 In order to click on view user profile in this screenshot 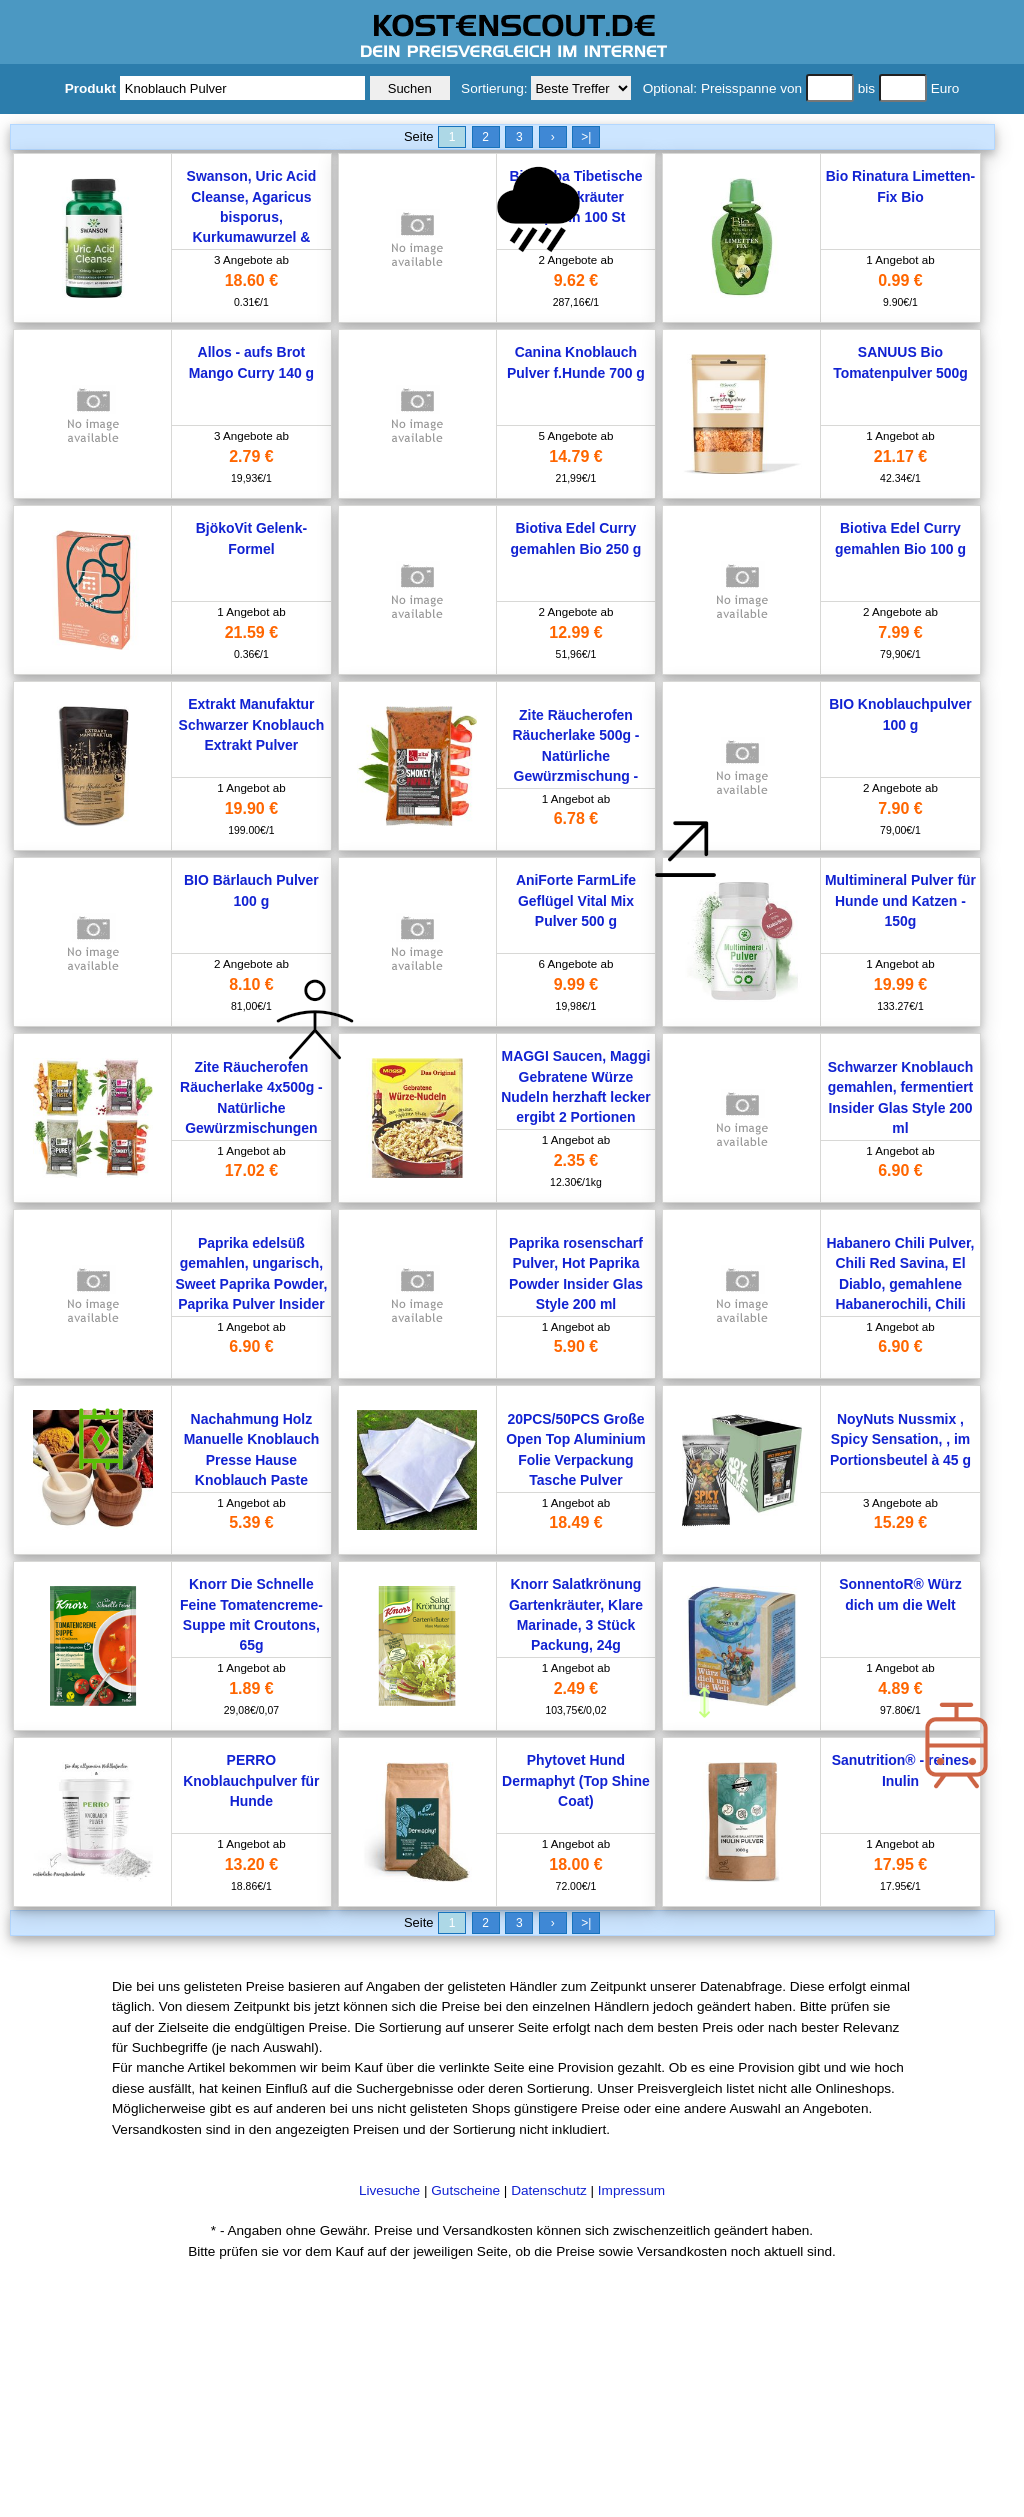, I will do `click(315, 1021)`.